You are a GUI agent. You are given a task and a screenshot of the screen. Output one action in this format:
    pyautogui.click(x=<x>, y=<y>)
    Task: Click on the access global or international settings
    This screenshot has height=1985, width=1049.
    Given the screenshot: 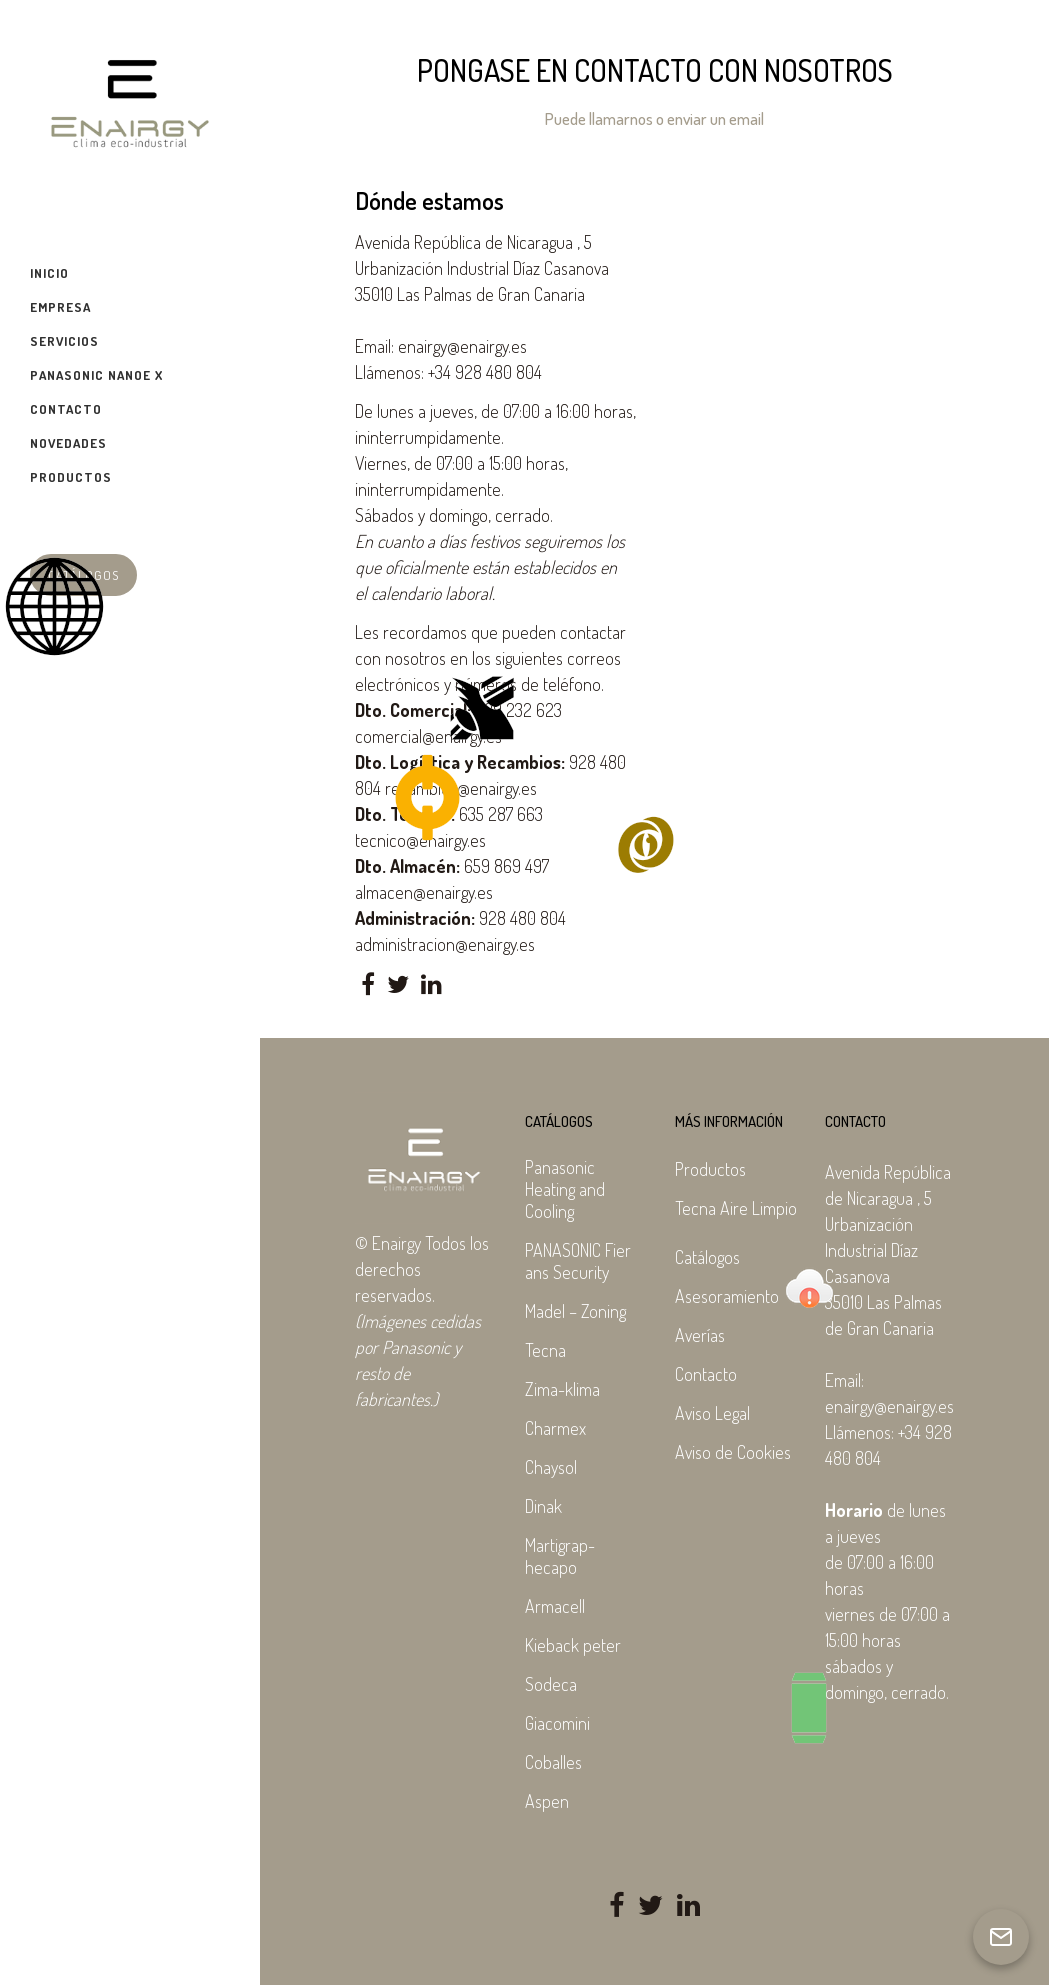 What is the action you would take?
    pyautogui.click(x=54, y=606)
    